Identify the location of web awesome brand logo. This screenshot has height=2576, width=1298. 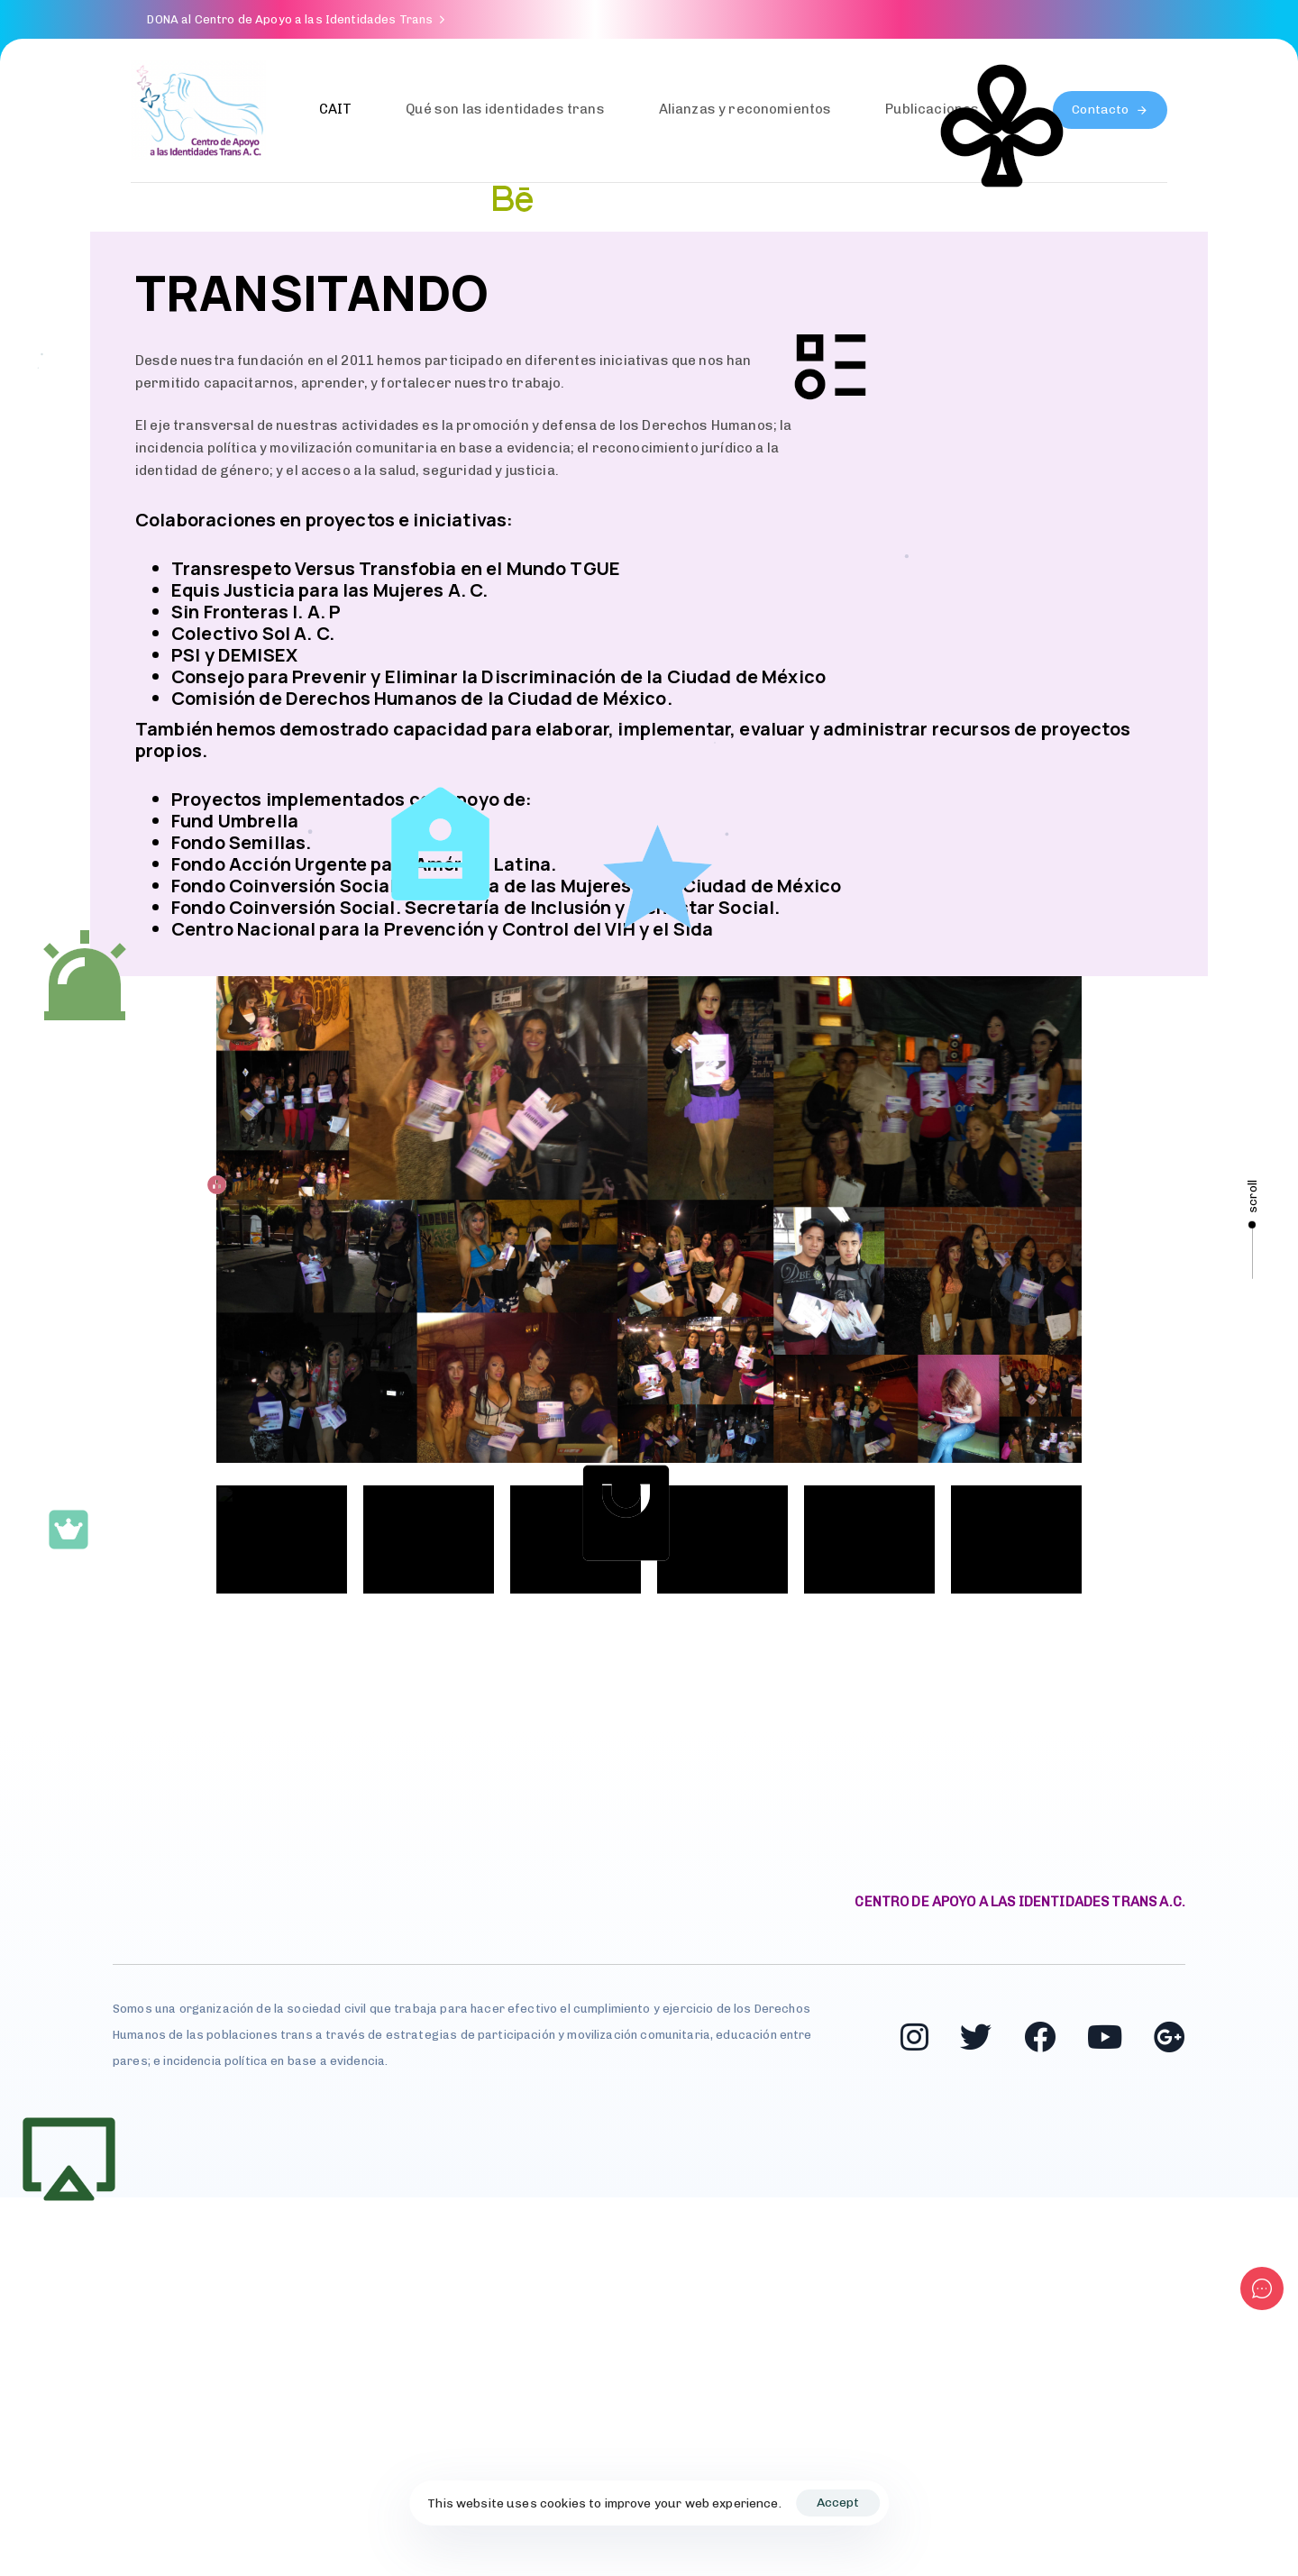
(69, 1530).